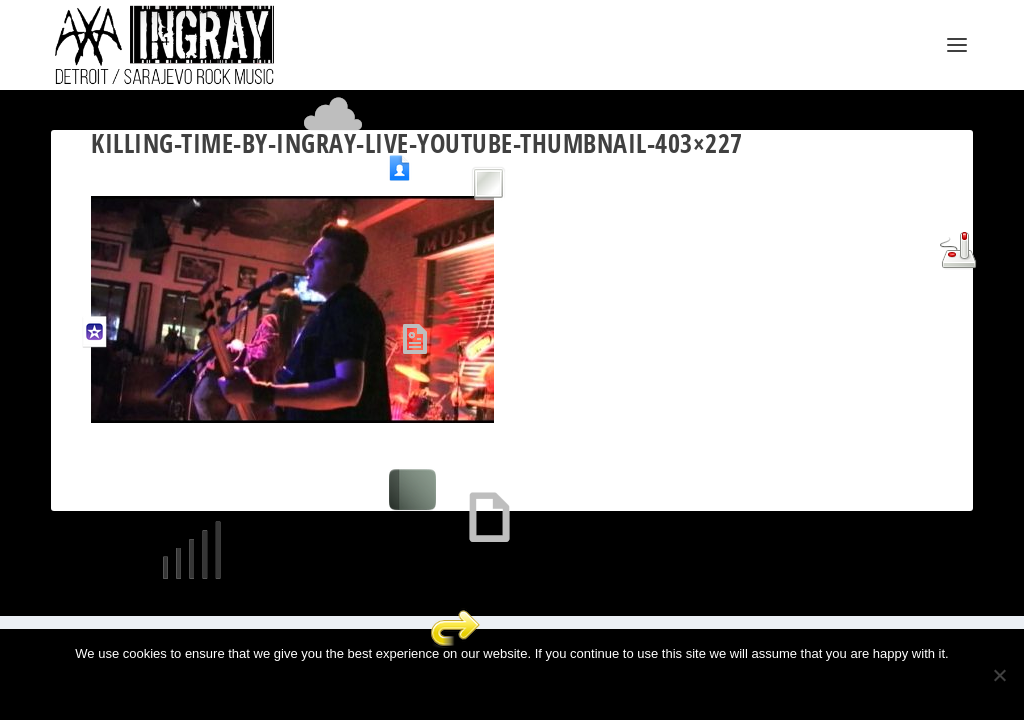  What do you see at coordinates (333, 112) in the screenshot?
I see `indicates overcast or cloudy weather conditions` at bounding box center [333, 112].